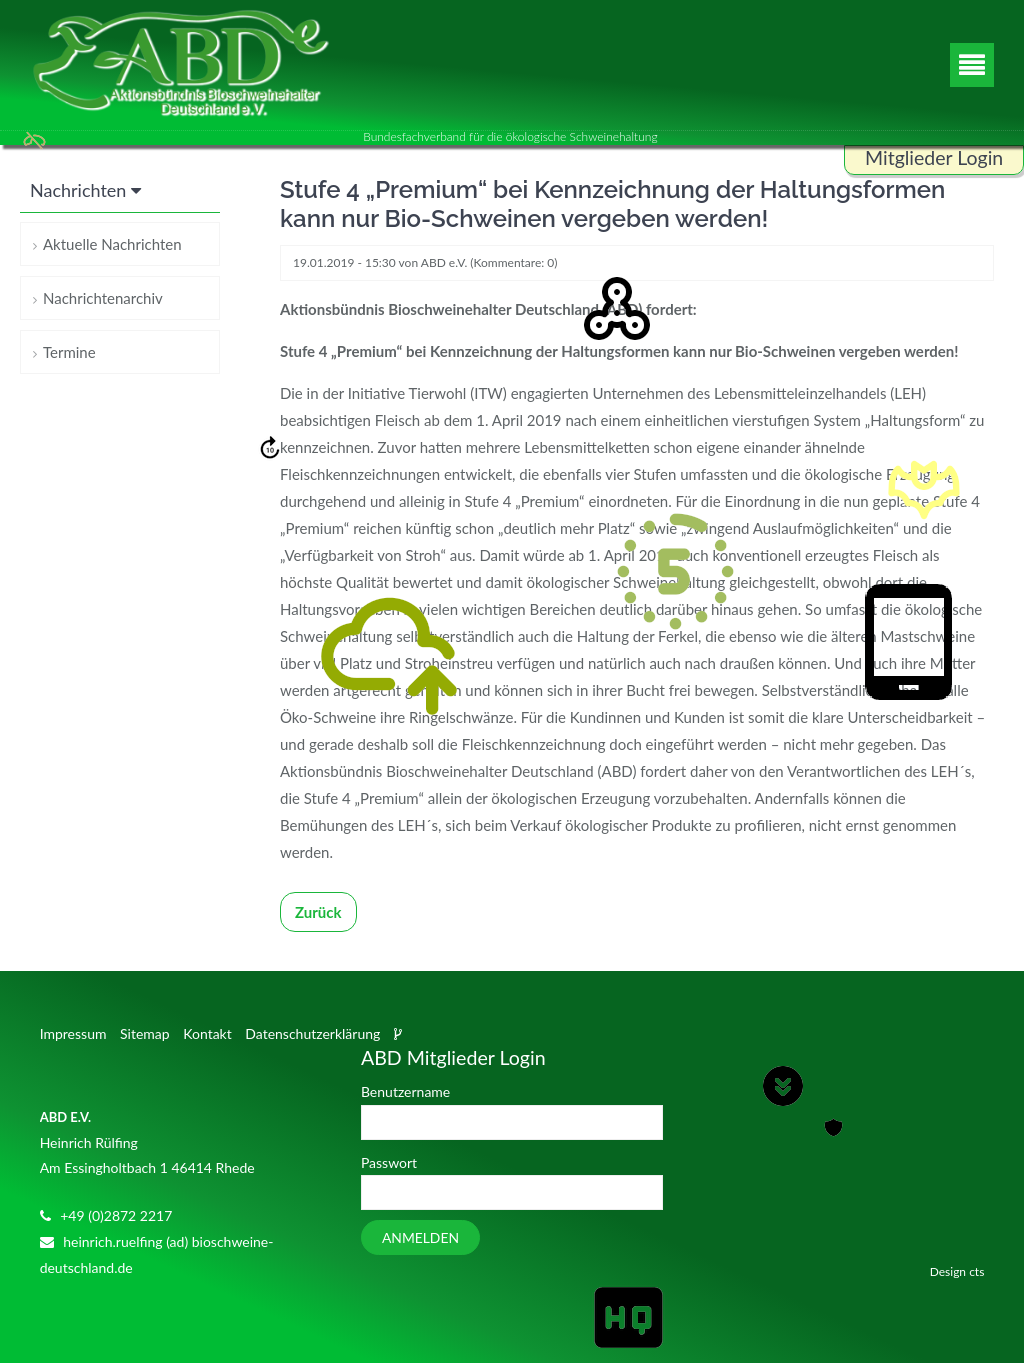  Describe the element at coordinates (617, 313) in the screenshot. I see `indicates loading or processing in progress` at that location.